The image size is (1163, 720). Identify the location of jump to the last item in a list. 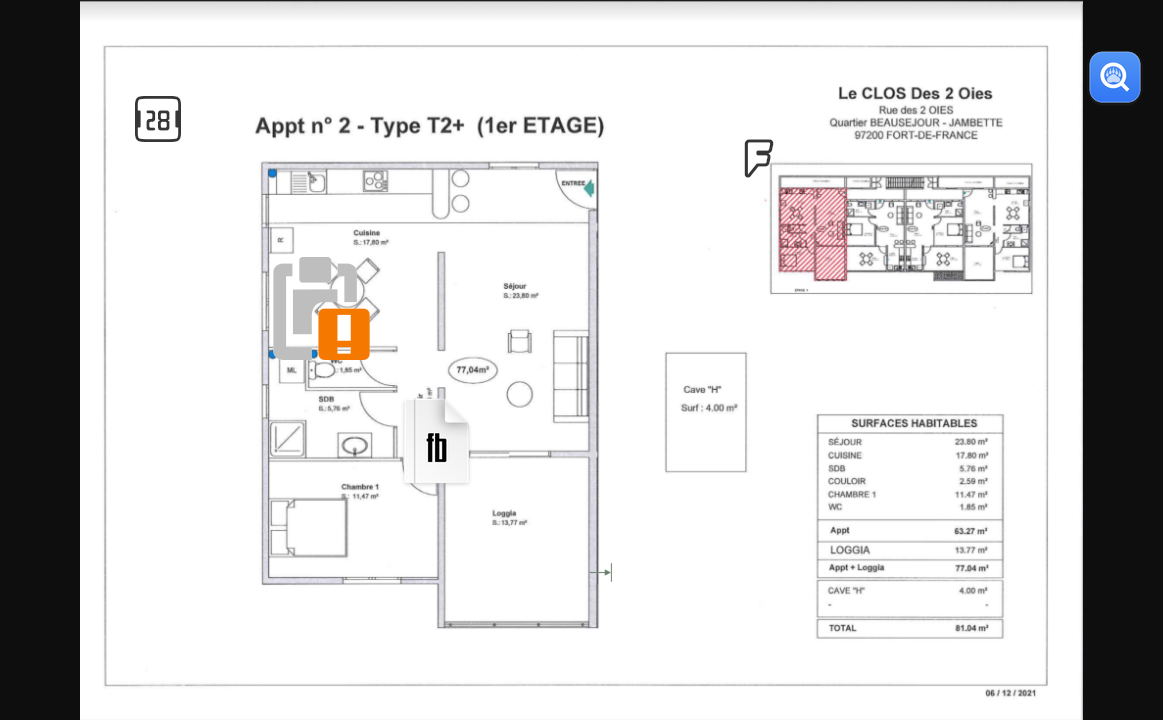
(600, 572).